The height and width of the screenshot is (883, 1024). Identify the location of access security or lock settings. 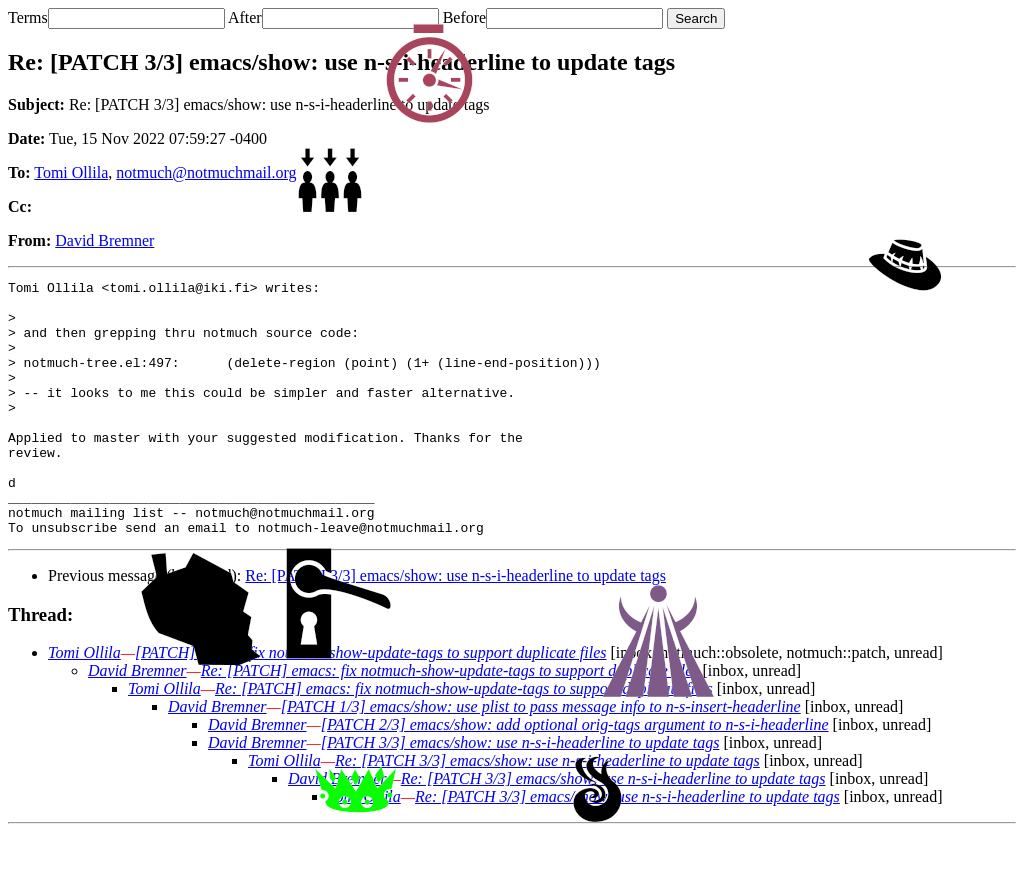
(333, 603).